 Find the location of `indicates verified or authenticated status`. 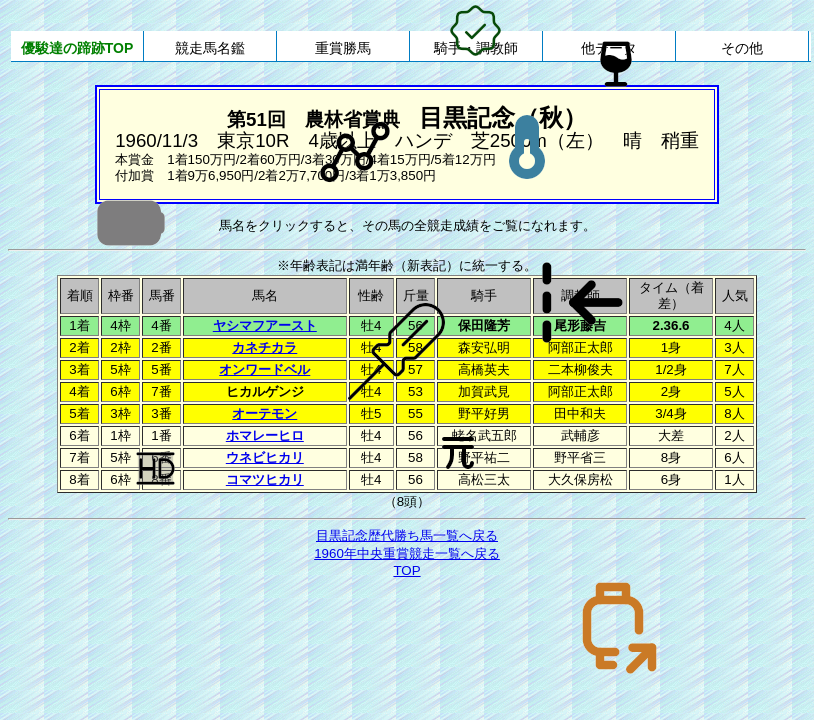

indicates verified or authenticated status is located at coordinates (475, 30).